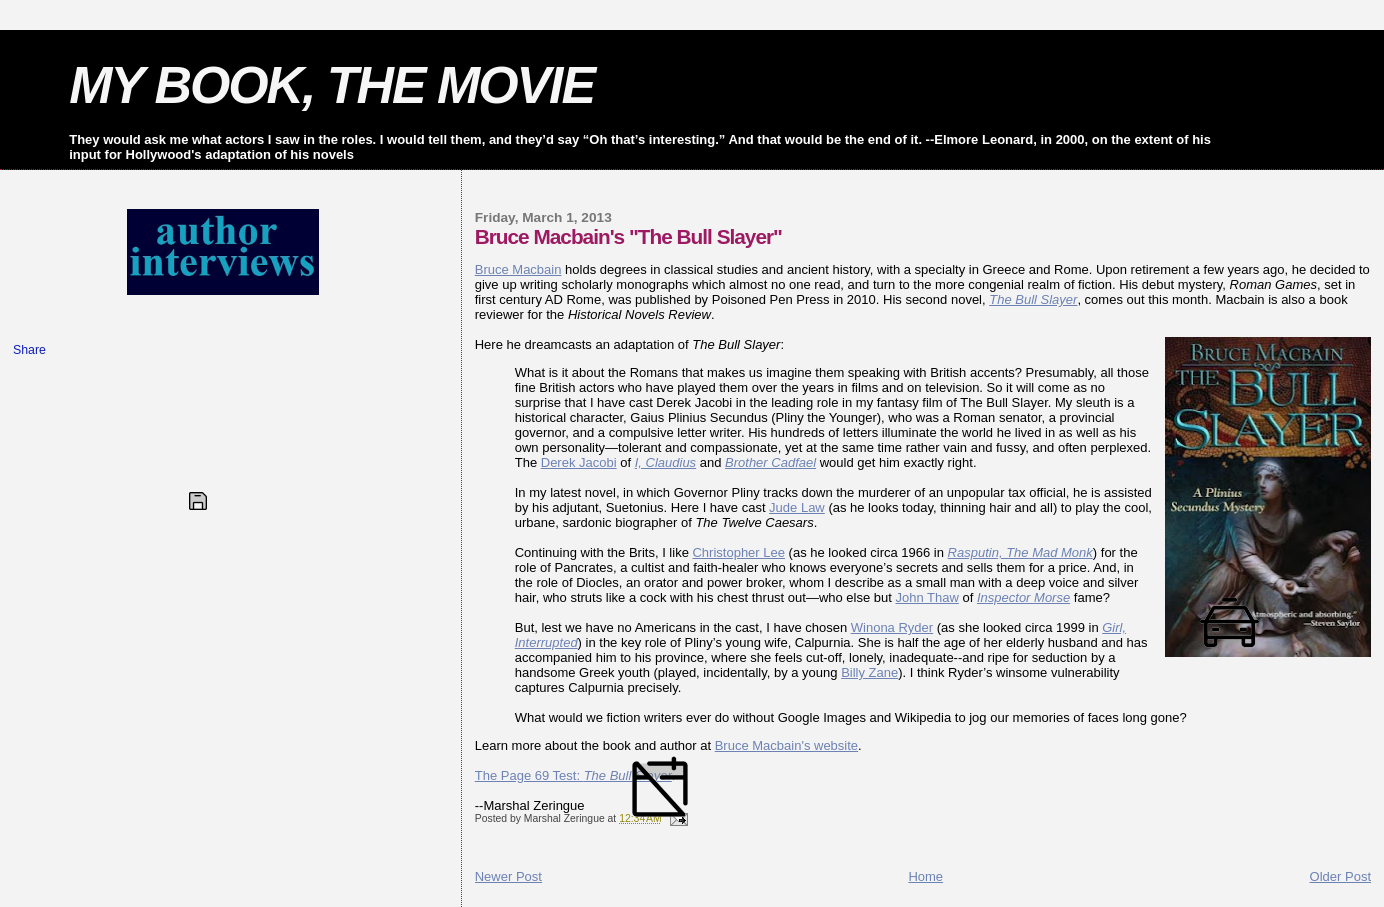 The height and width of the screenshot is (907, 1384). I want to click on indicates police or emergency services, so click(1229, 625).